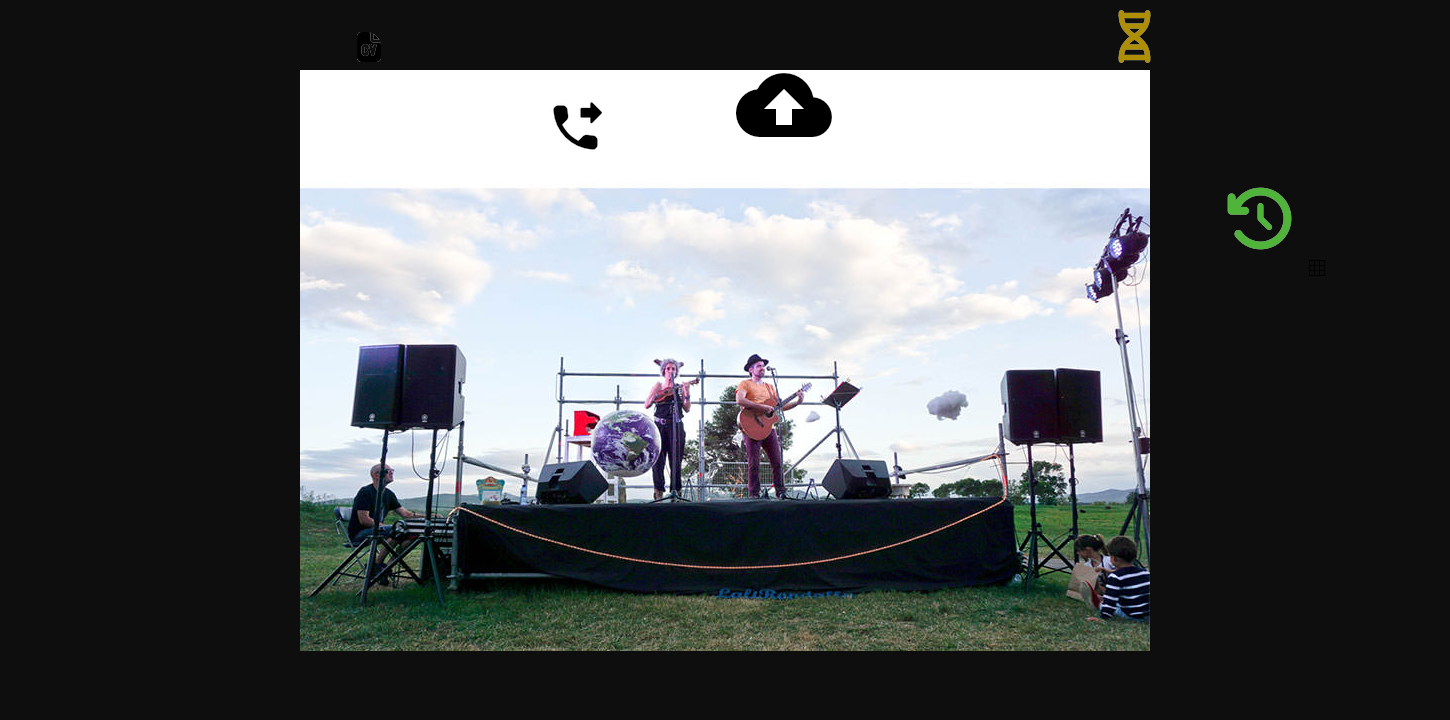 The width and height of the screenshot is (1450, 720). What do you see at coordinates (1134, 36) in the screenshot?
I see `view genetic or DNA information` at bounding box center [1134, 36].